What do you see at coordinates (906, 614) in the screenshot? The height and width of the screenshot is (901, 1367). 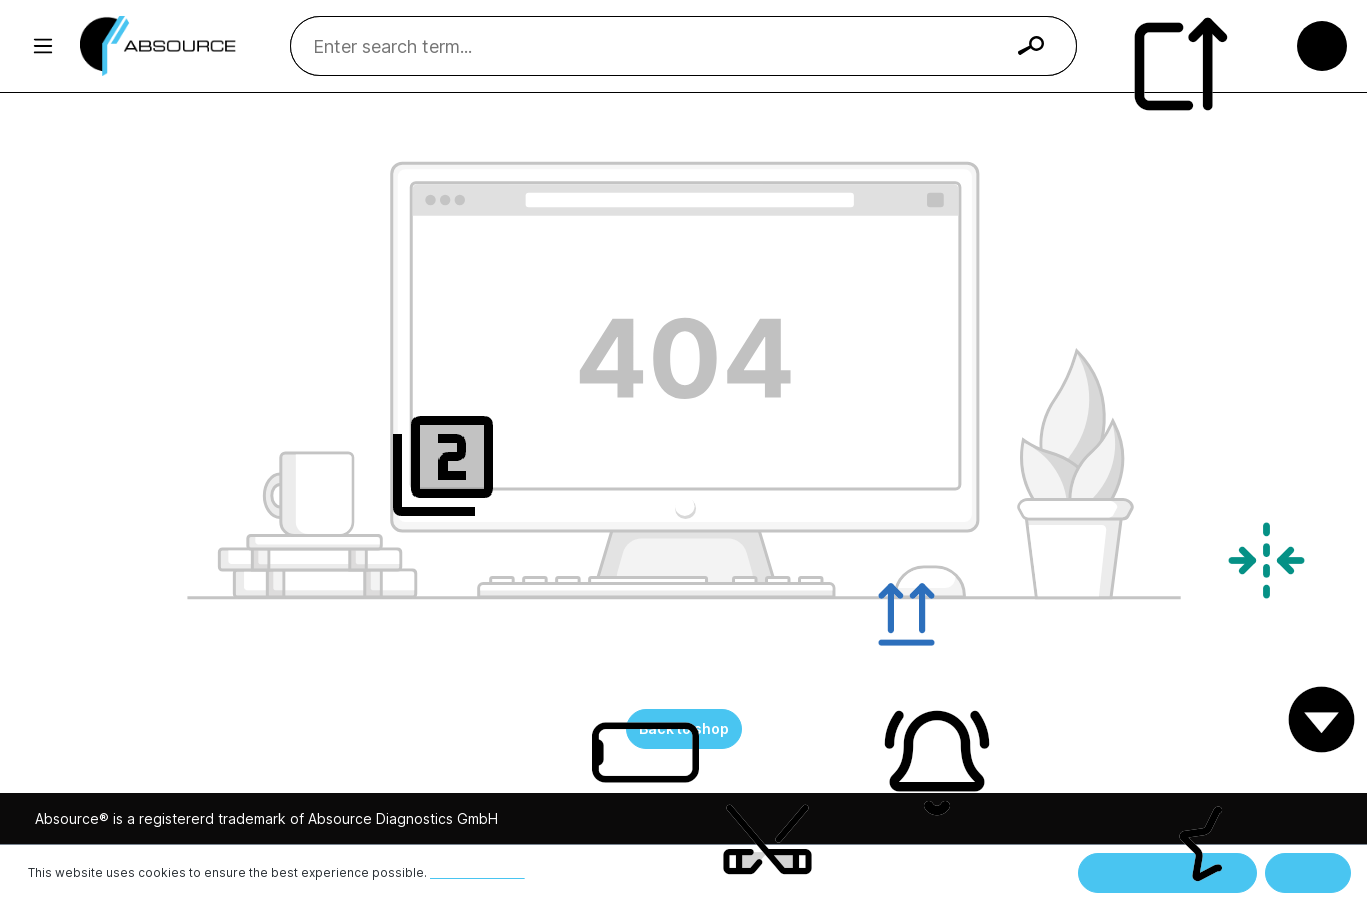 I see `upload multiple files` at bounding box center [906, 614].